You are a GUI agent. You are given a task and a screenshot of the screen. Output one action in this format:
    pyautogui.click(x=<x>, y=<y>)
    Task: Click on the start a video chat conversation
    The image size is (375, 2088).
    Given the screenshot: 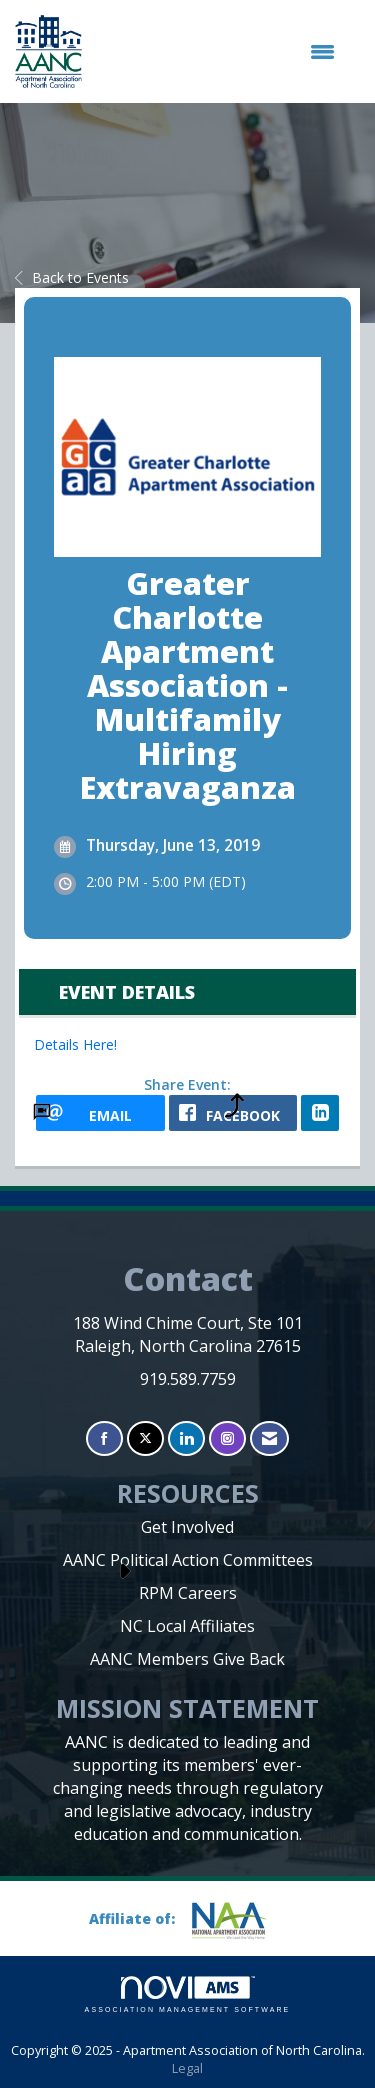 What is the action you would take?
    pyautogui.click(x=42, y=1112)
    